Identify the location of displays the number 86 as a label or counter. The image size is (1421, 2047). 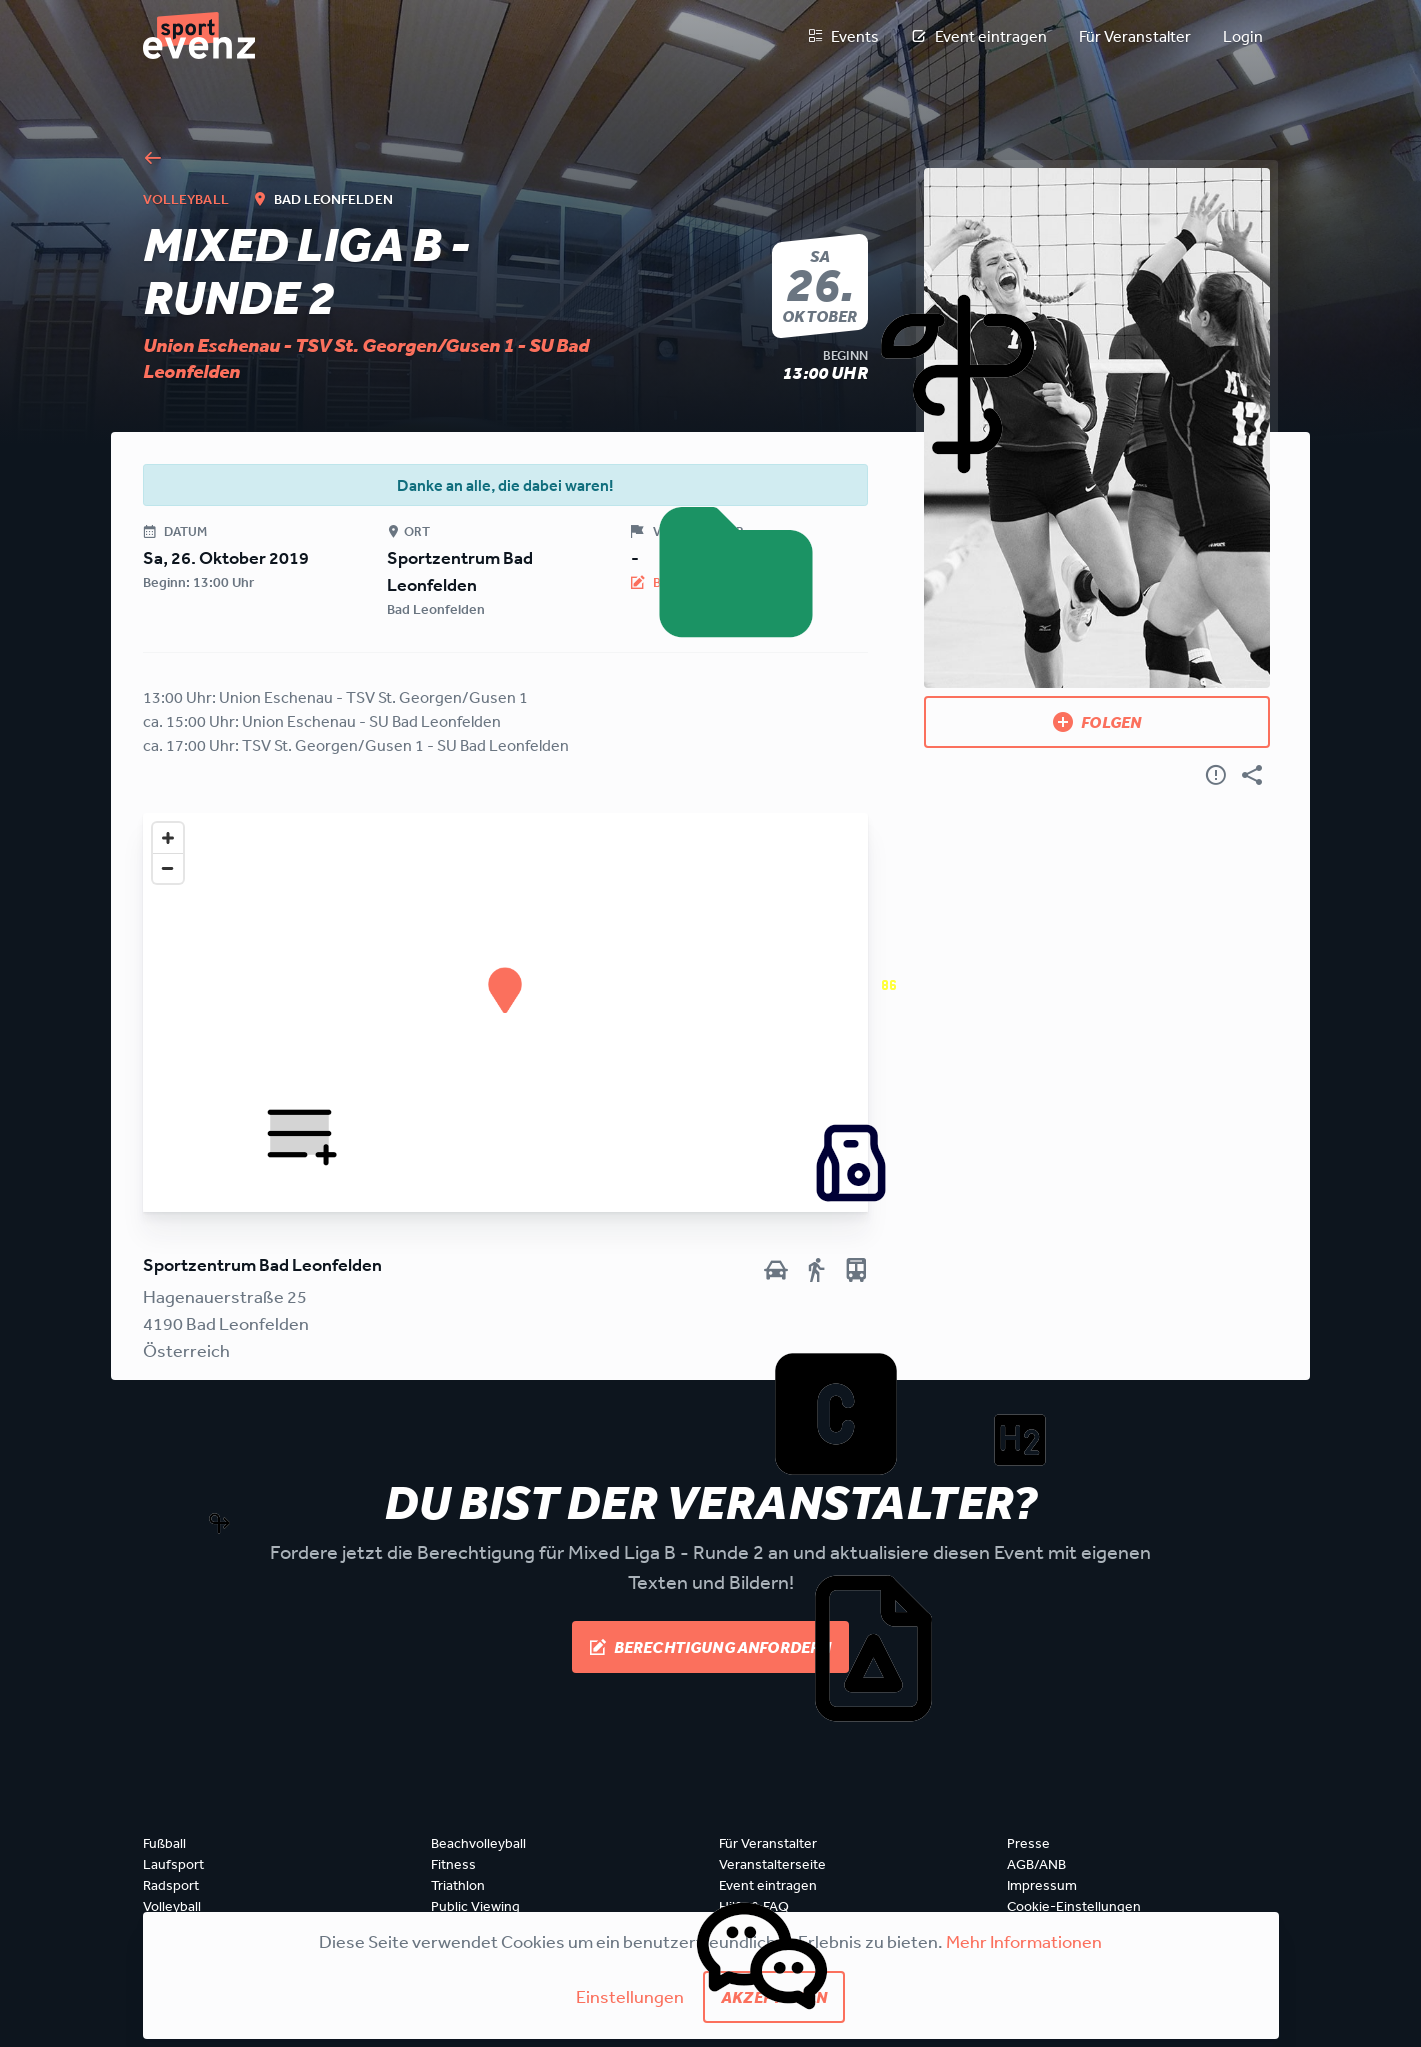
(889, 985).